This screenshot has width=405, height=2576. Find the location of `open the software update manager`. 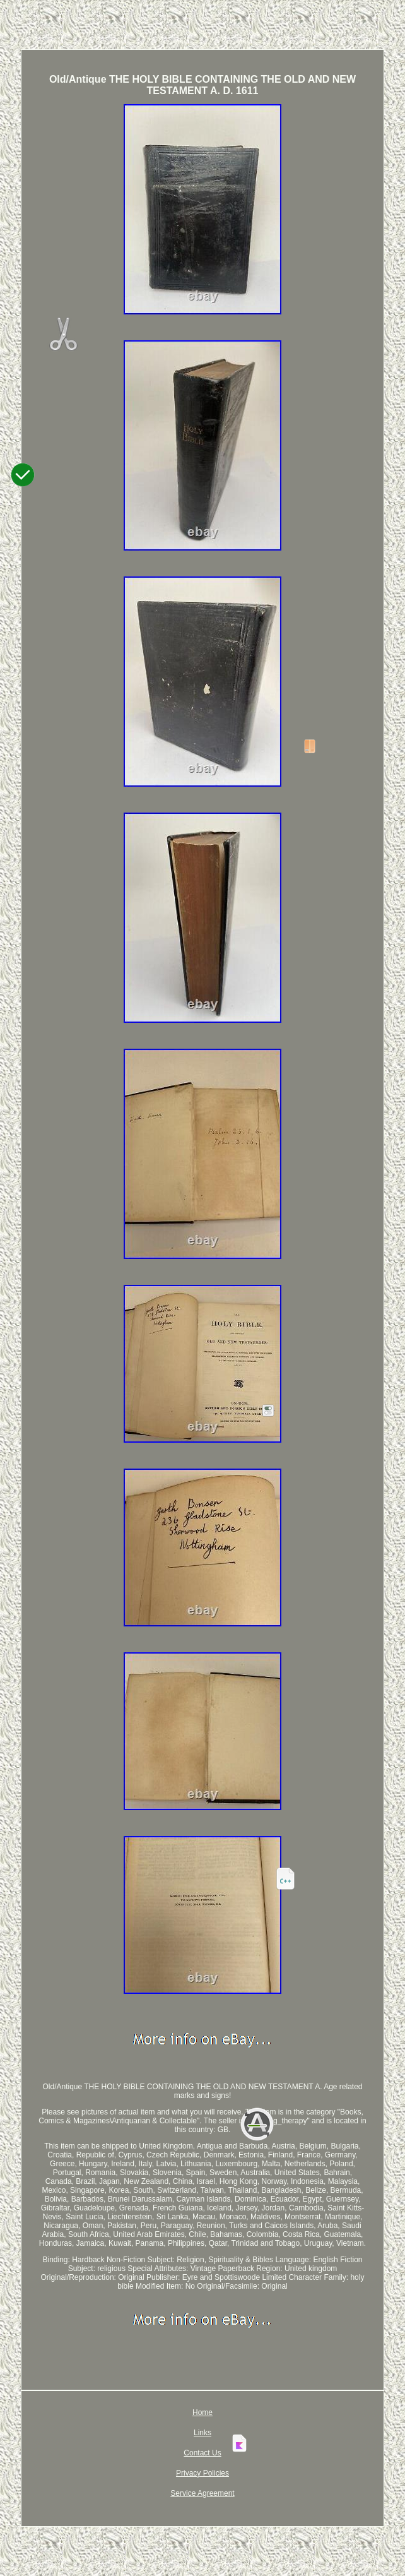

open the software update manager is located at coordinates (257, 2124).